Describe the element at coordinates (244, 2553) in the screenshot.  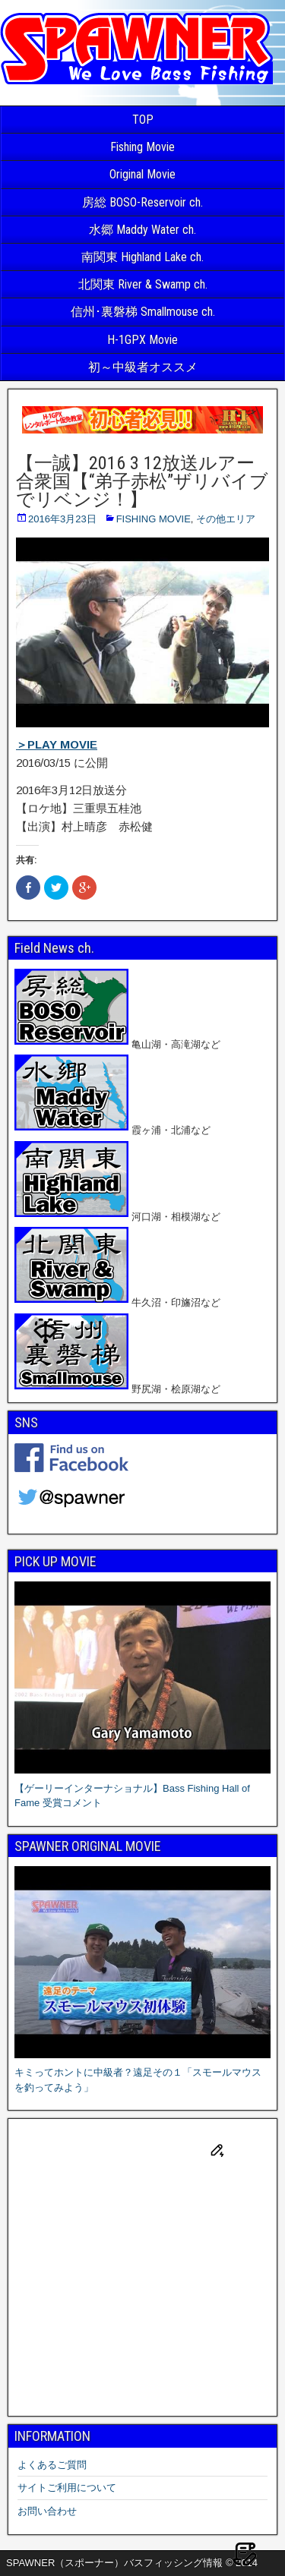
I see `view or manage contracts` at that location.